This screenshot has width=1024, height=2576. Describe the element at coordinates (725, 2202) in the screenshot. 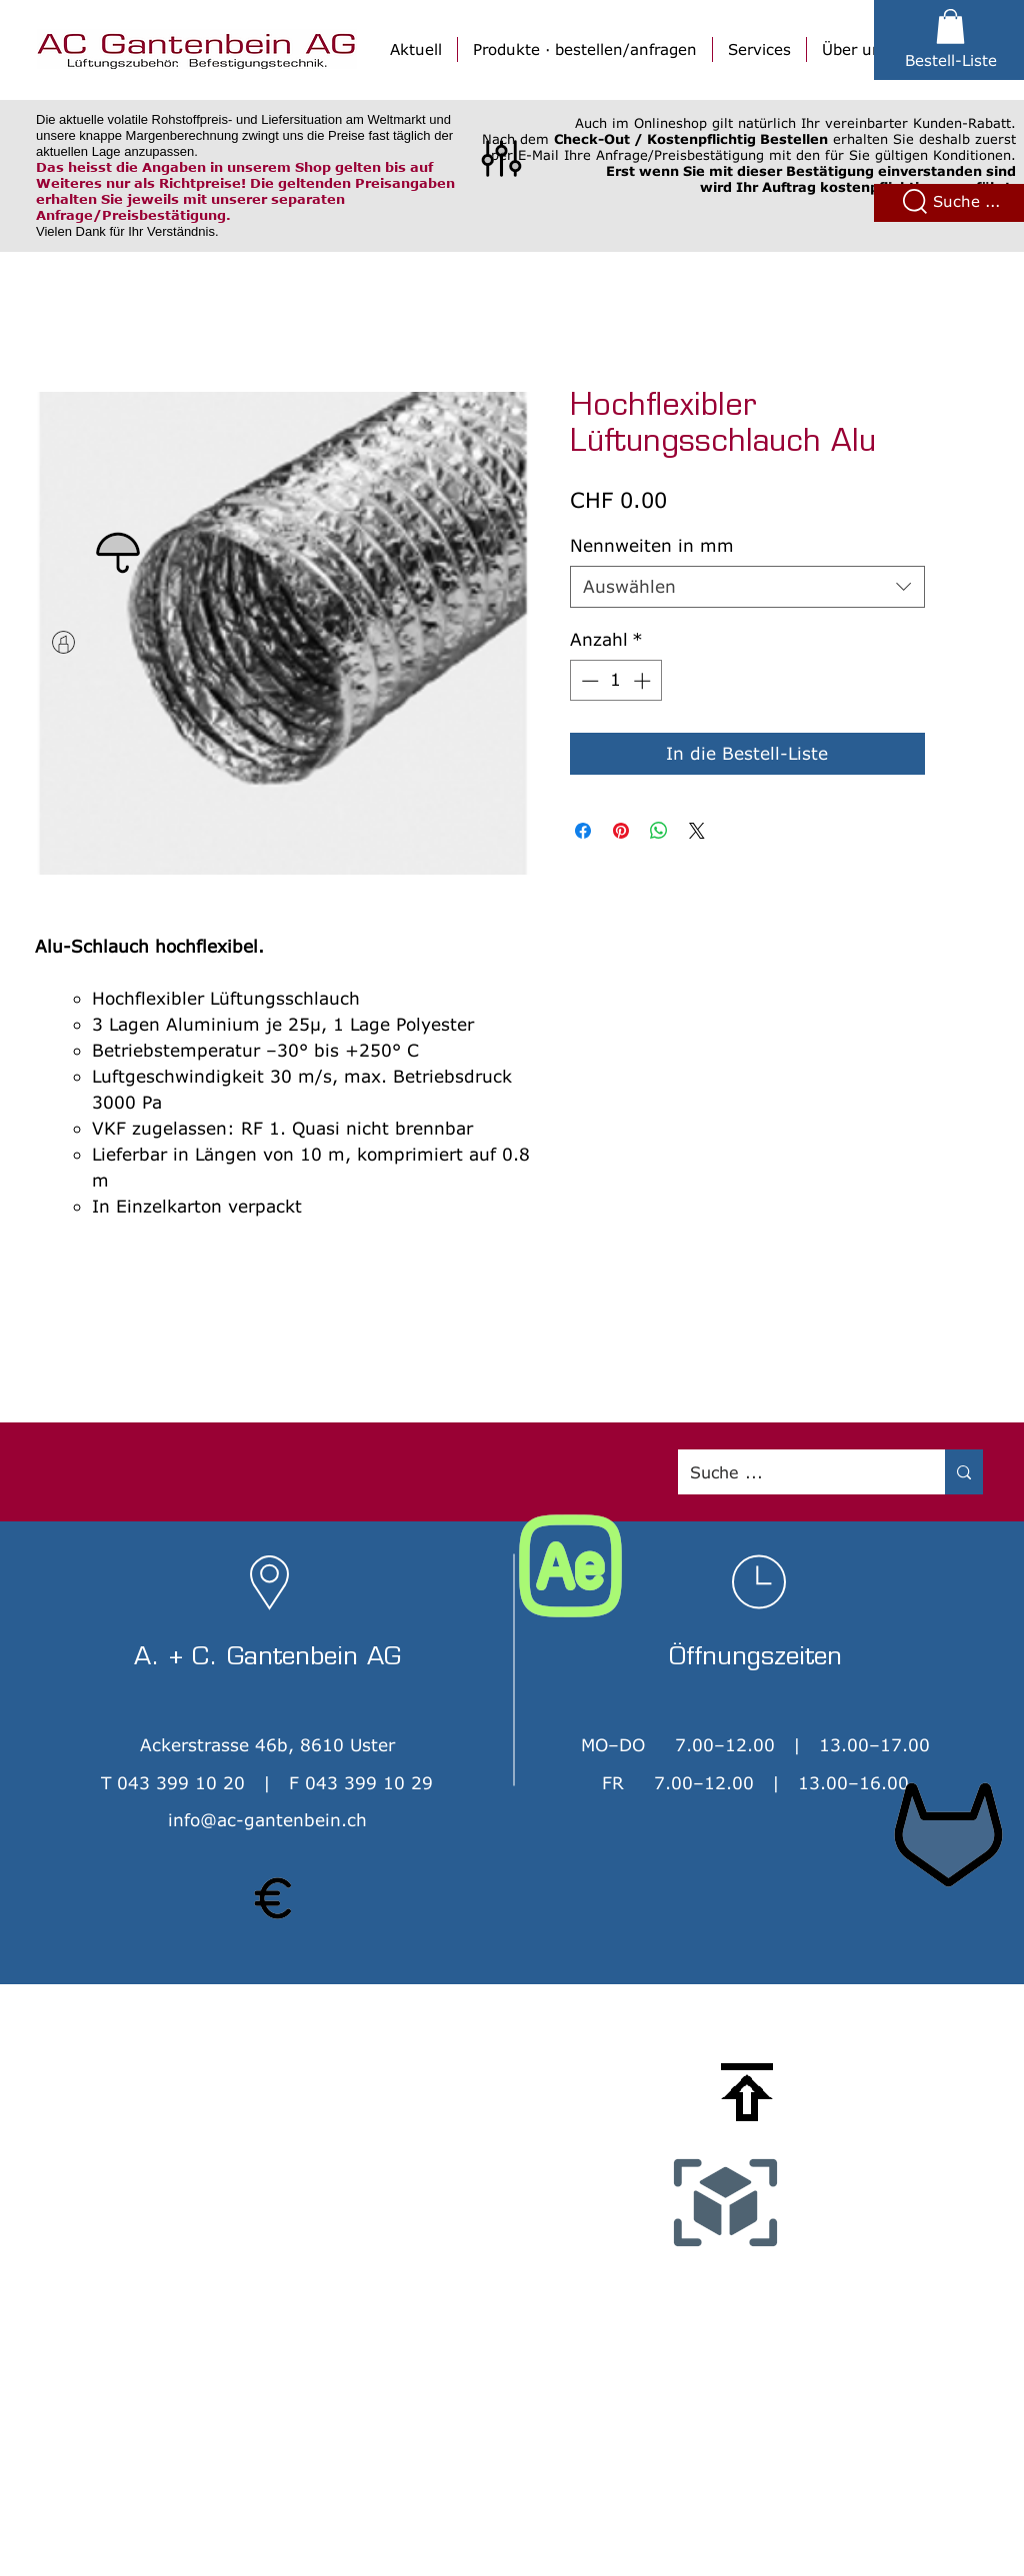

I see `scan or capture a 3D object` at that location.